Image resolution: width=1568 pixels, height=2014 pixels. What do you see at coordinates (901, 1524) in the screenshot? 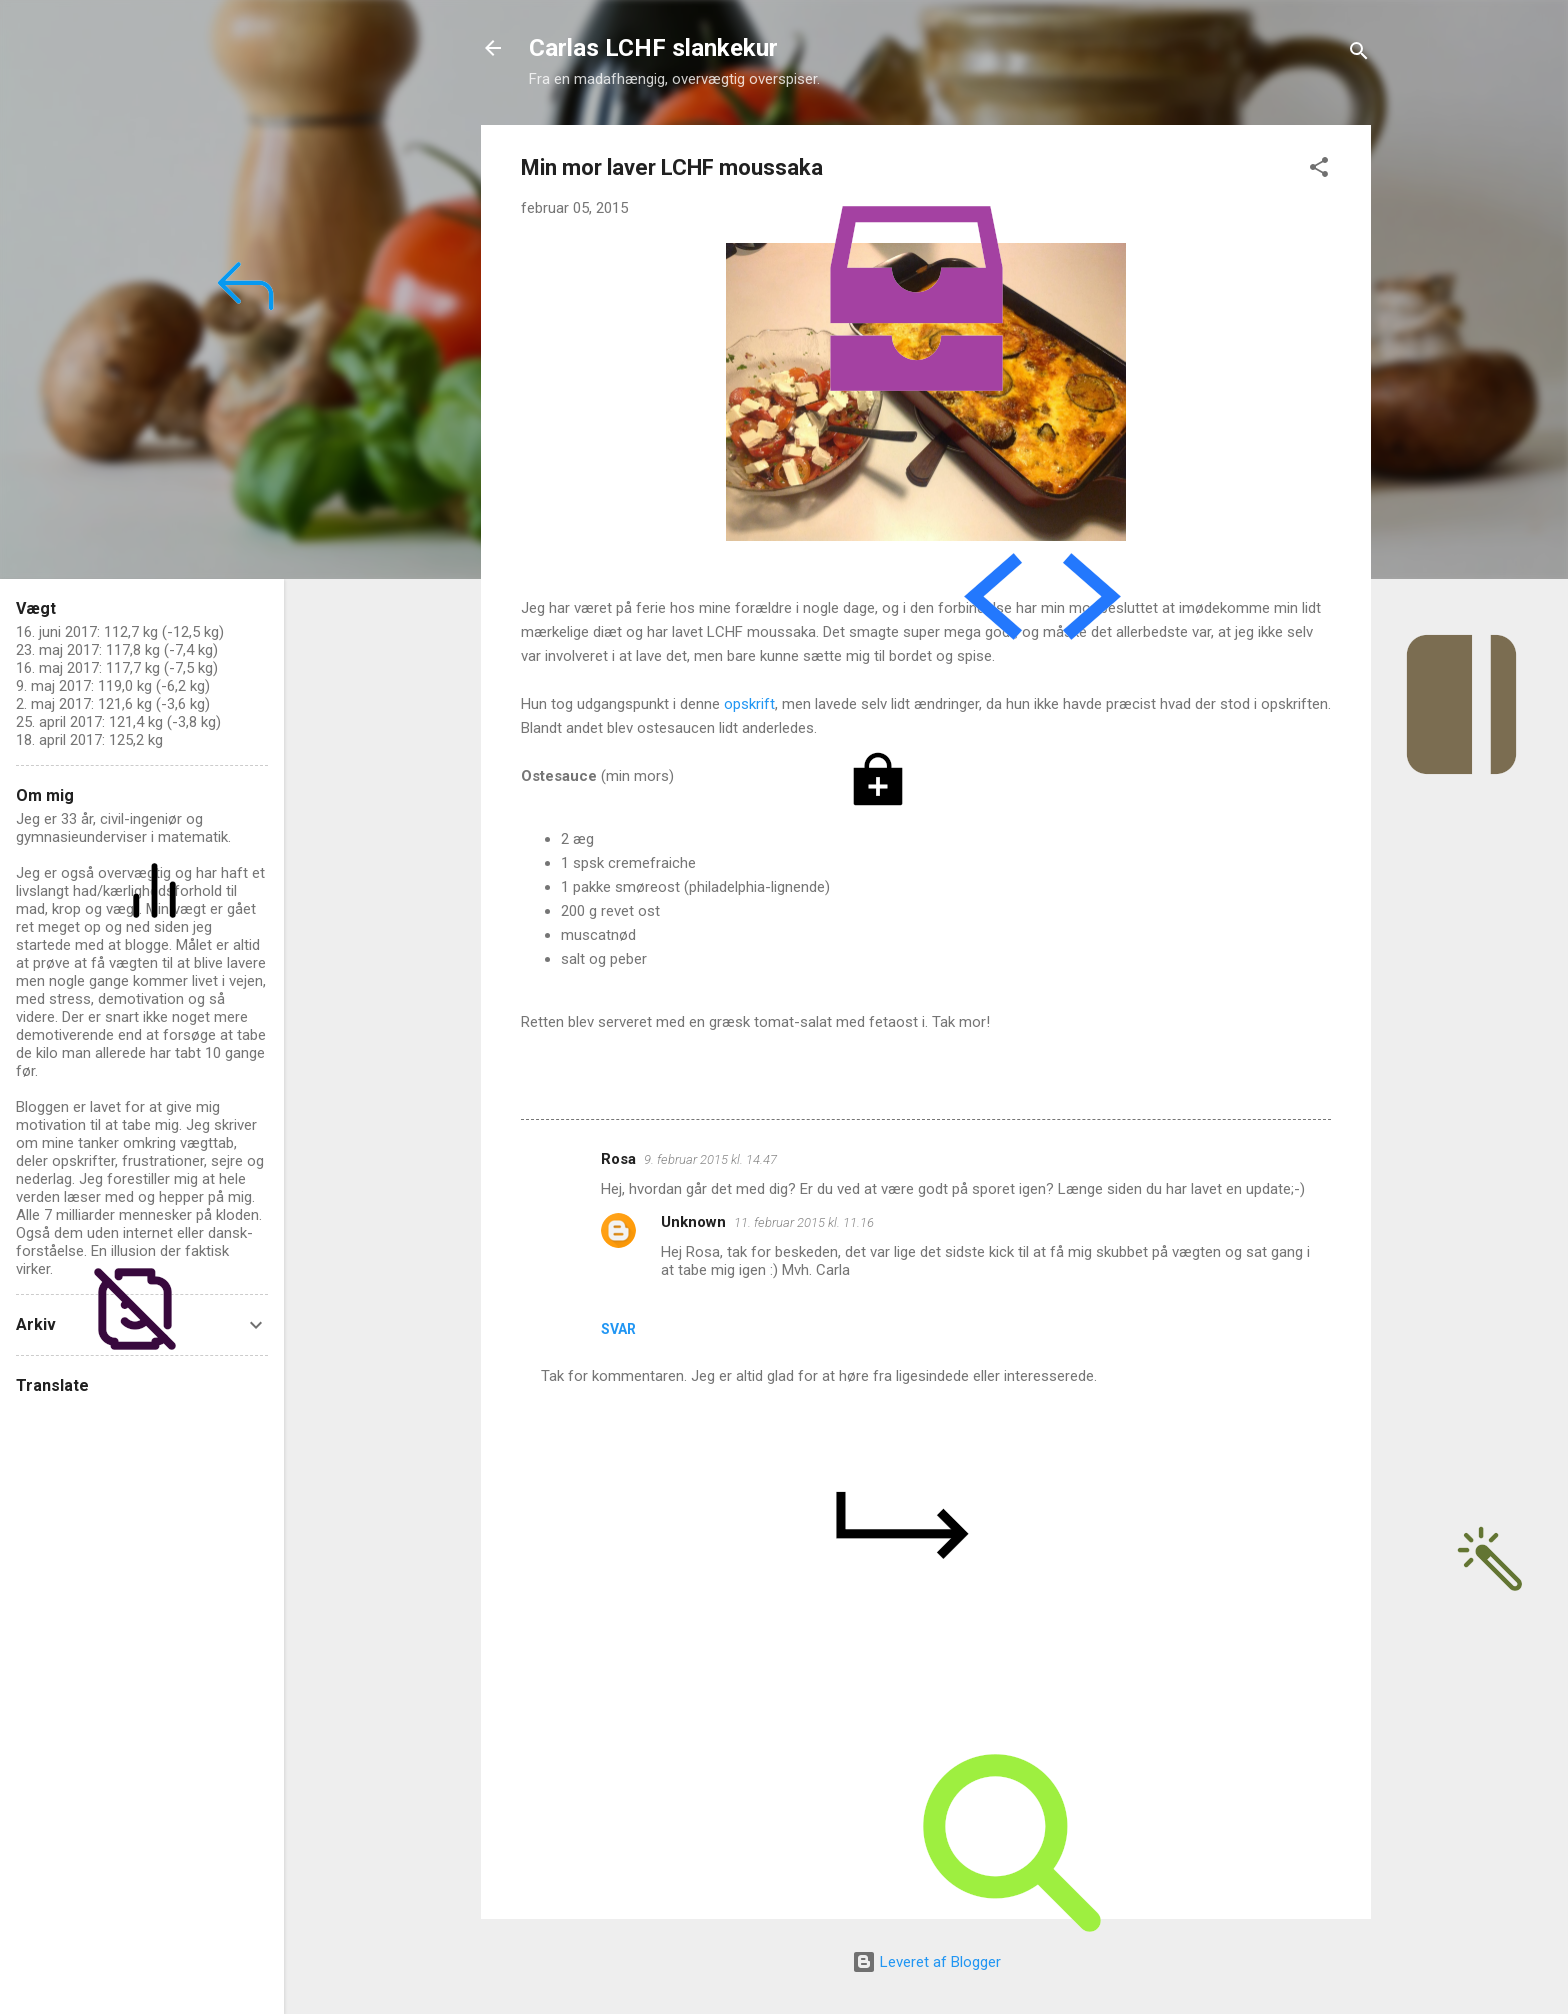
I see `forward or redirect a message` at bounding box center [901, 1524].